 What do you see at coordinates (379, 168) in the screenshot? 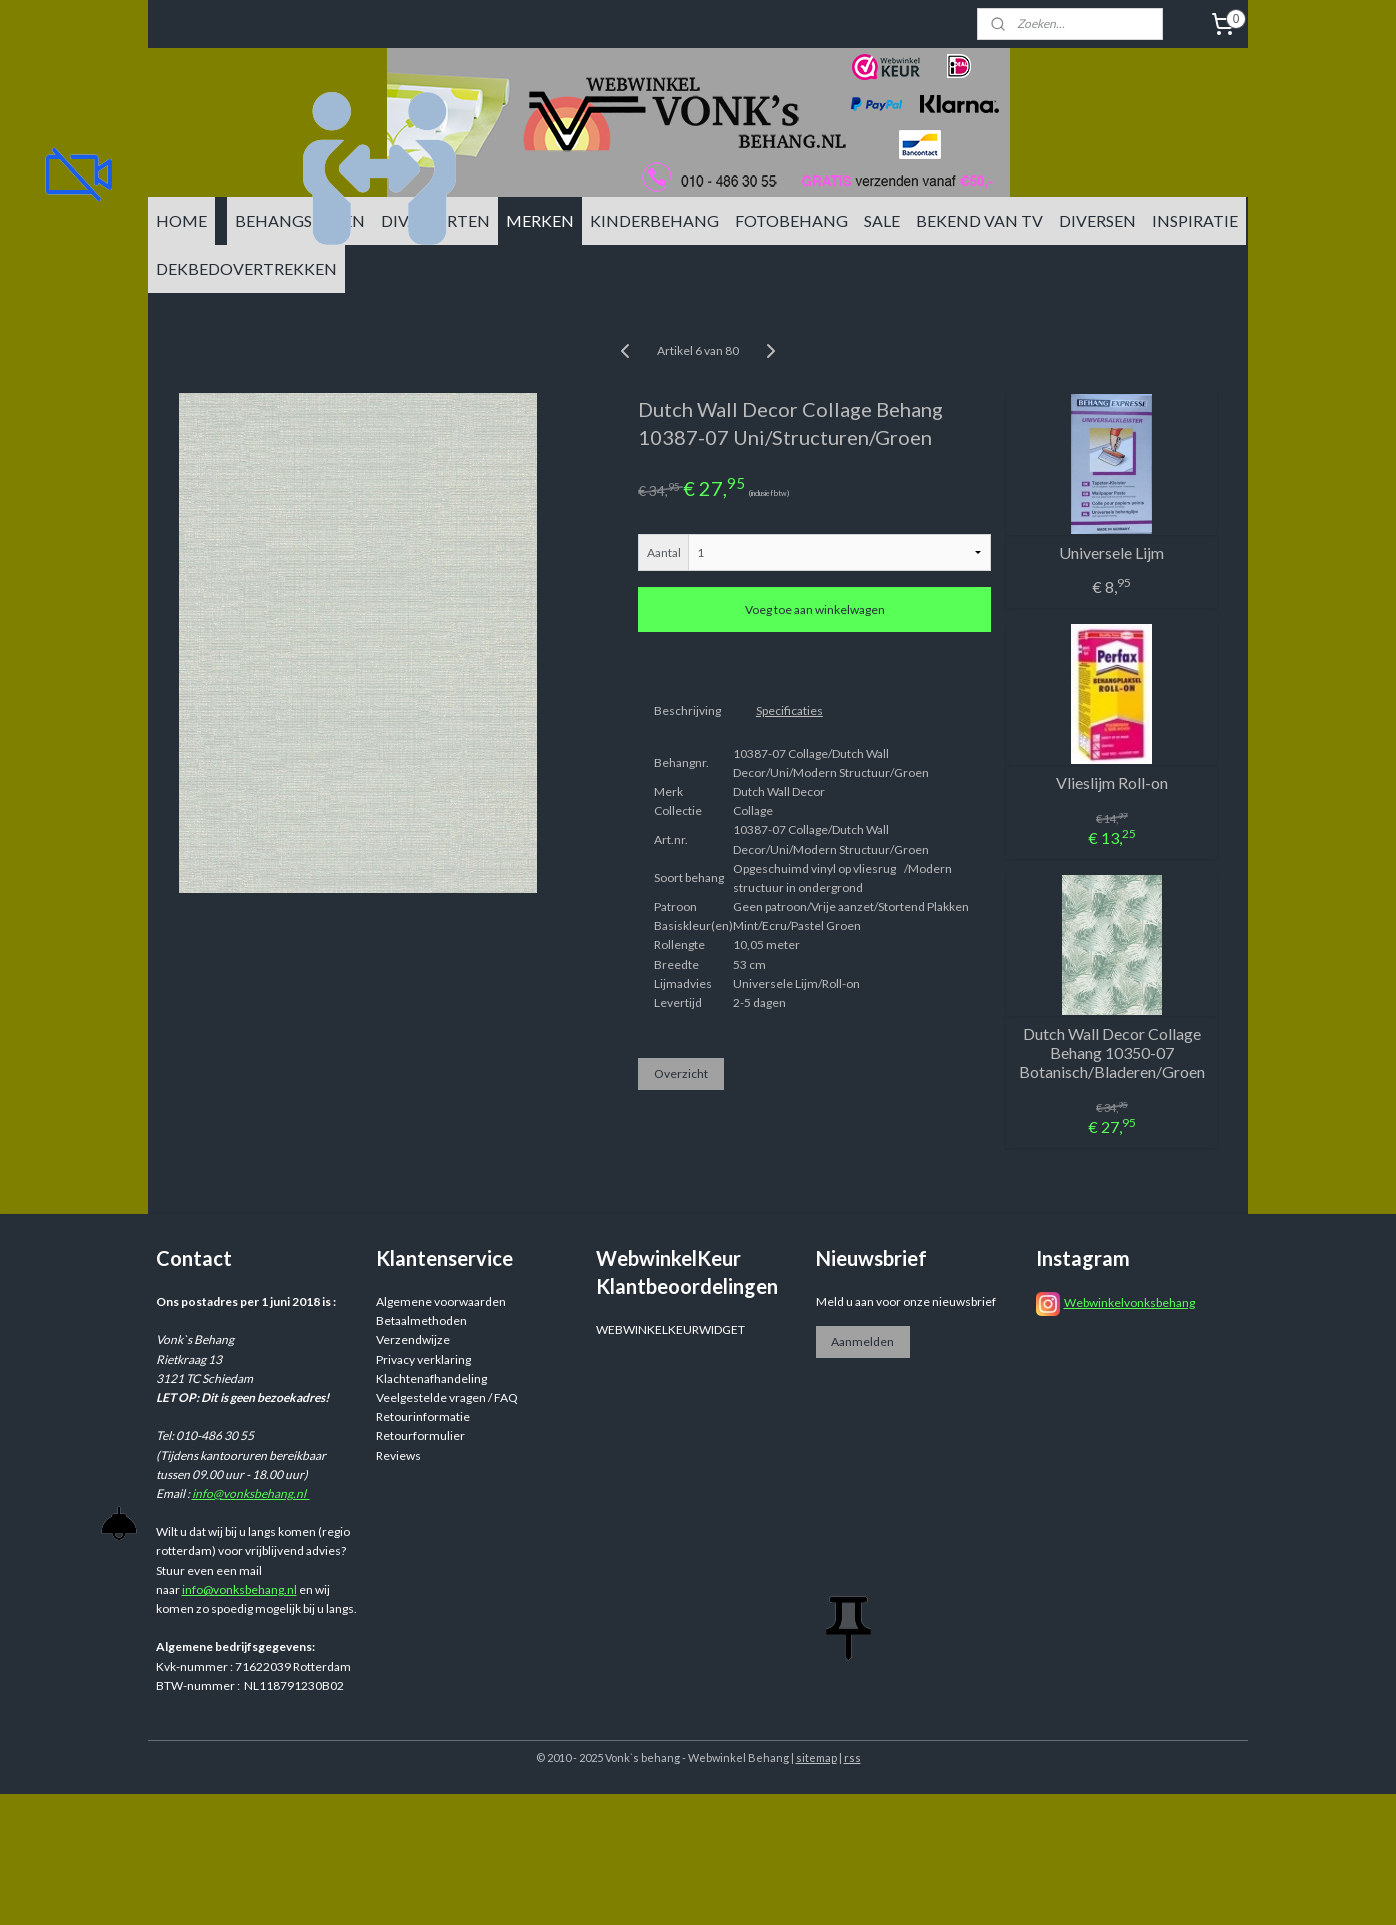
I see `indicates social distancing or maintaining space between people` at bounding box center [379, 168].